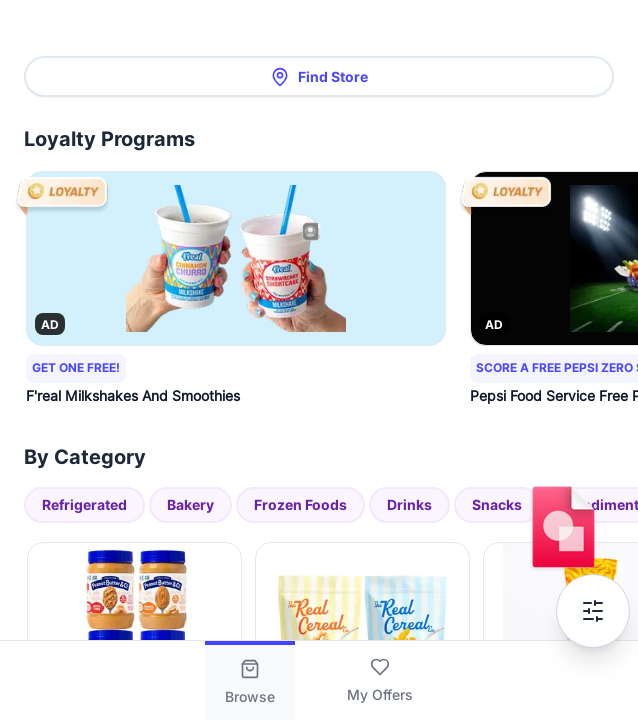 Image resolution: width=638 pixels, height=720 pixels. I want to click on open contacts app, so click(311, 231).